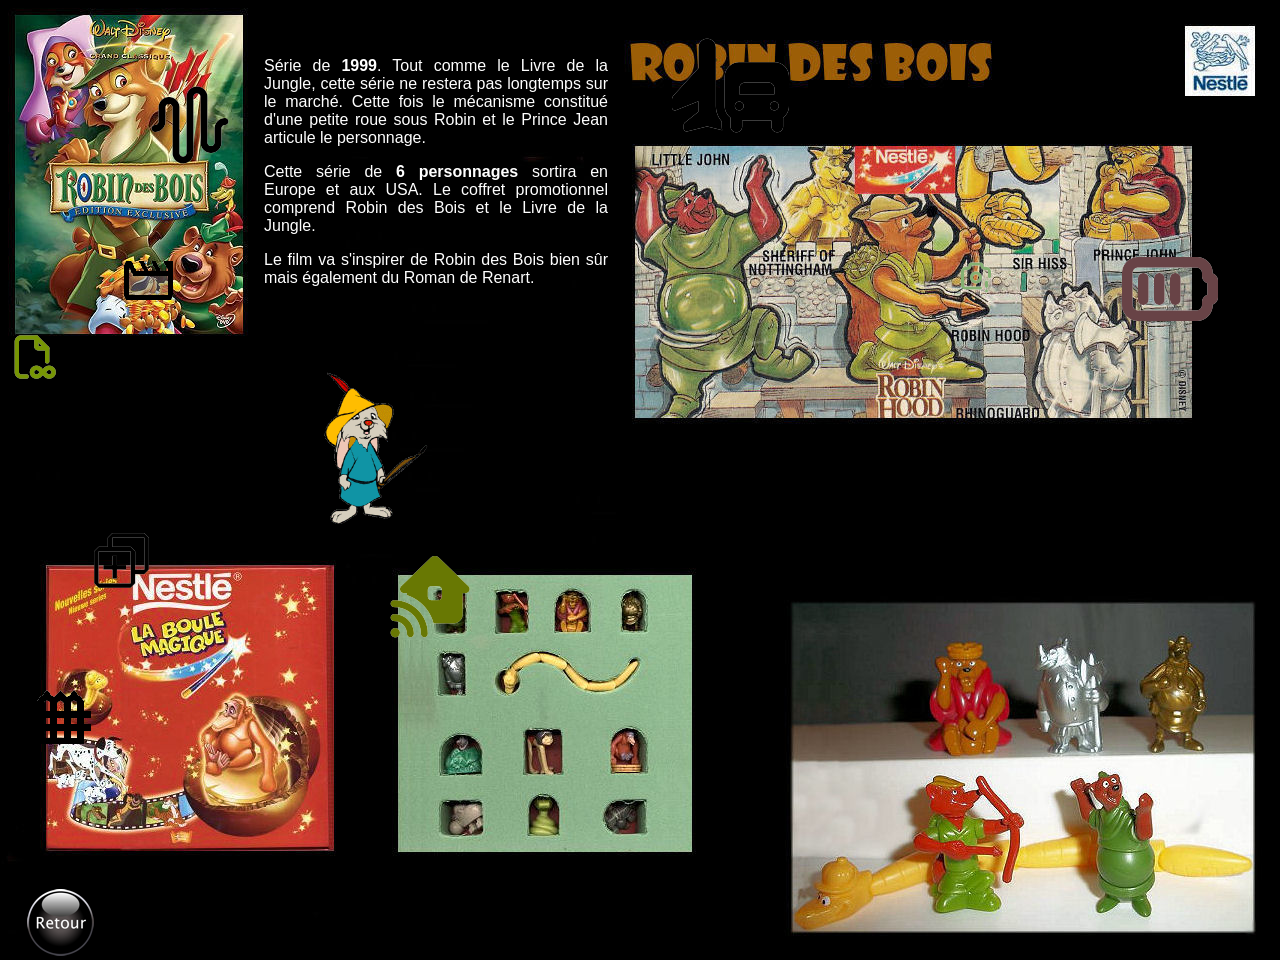 The image size is (1280, 960). Describe the element at coordinates (976, 276) in the screenshot. I see `camera error or malfunction alert` at that location.